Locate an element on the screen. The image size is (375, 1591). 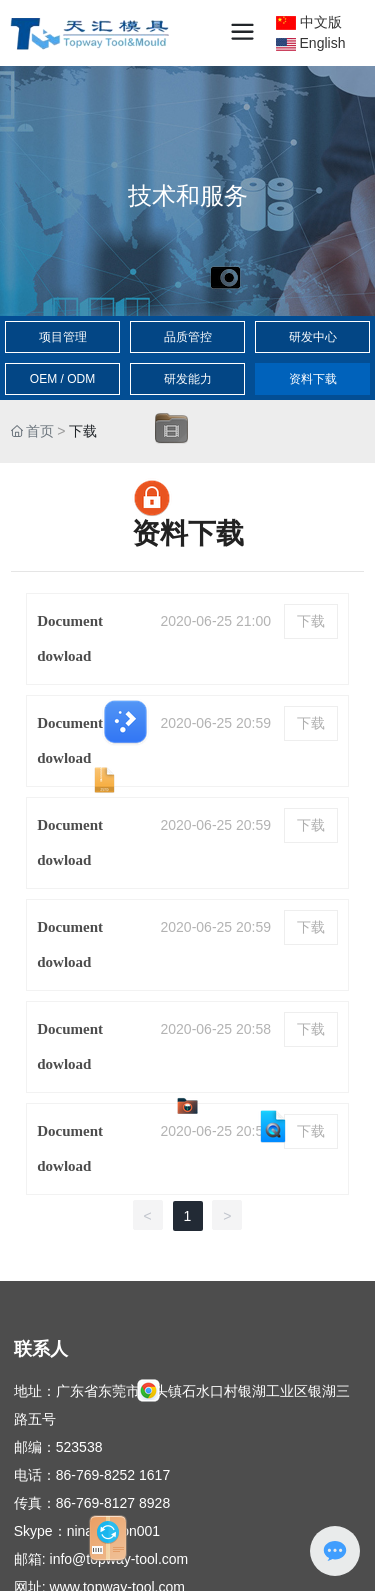
a zstandard compressed file is located at coordinates (104, 780).